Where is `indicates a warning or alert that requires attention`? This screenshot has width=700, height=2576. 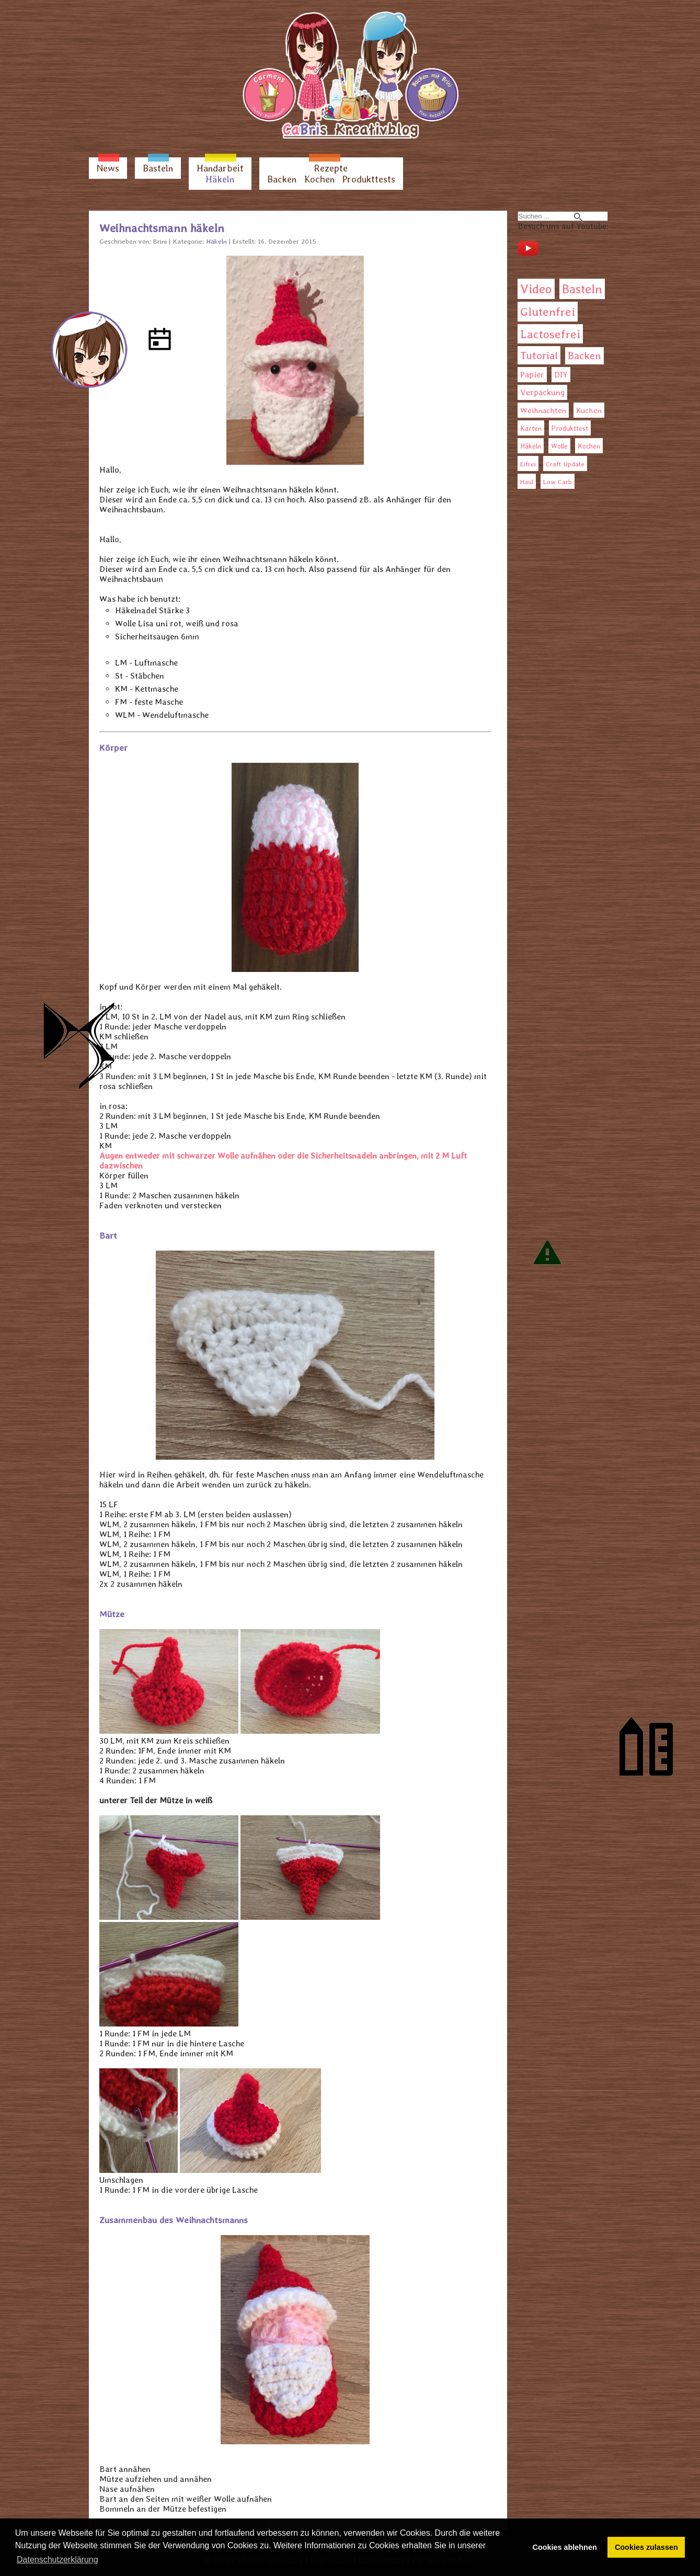 indicates a warning or alert that requires attention is located at coordinates (547, 1253).